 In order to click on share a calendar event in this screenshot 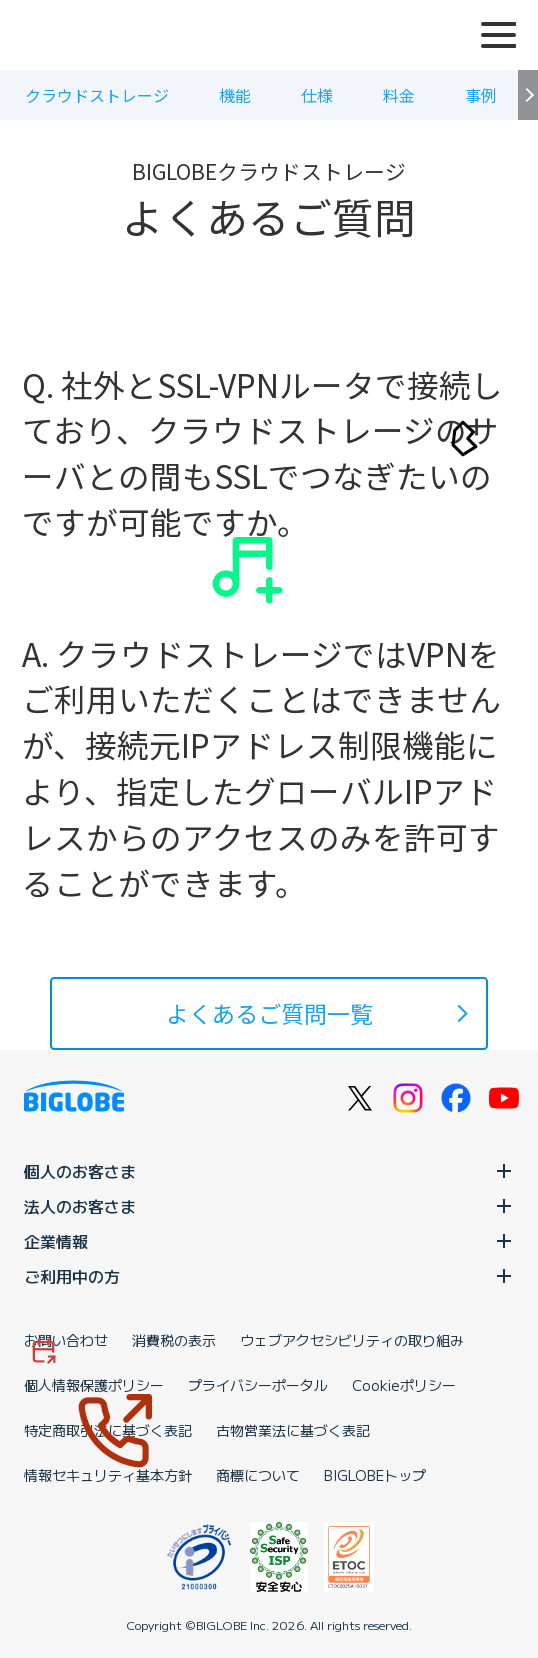, I will do `click(43, 1350)`.